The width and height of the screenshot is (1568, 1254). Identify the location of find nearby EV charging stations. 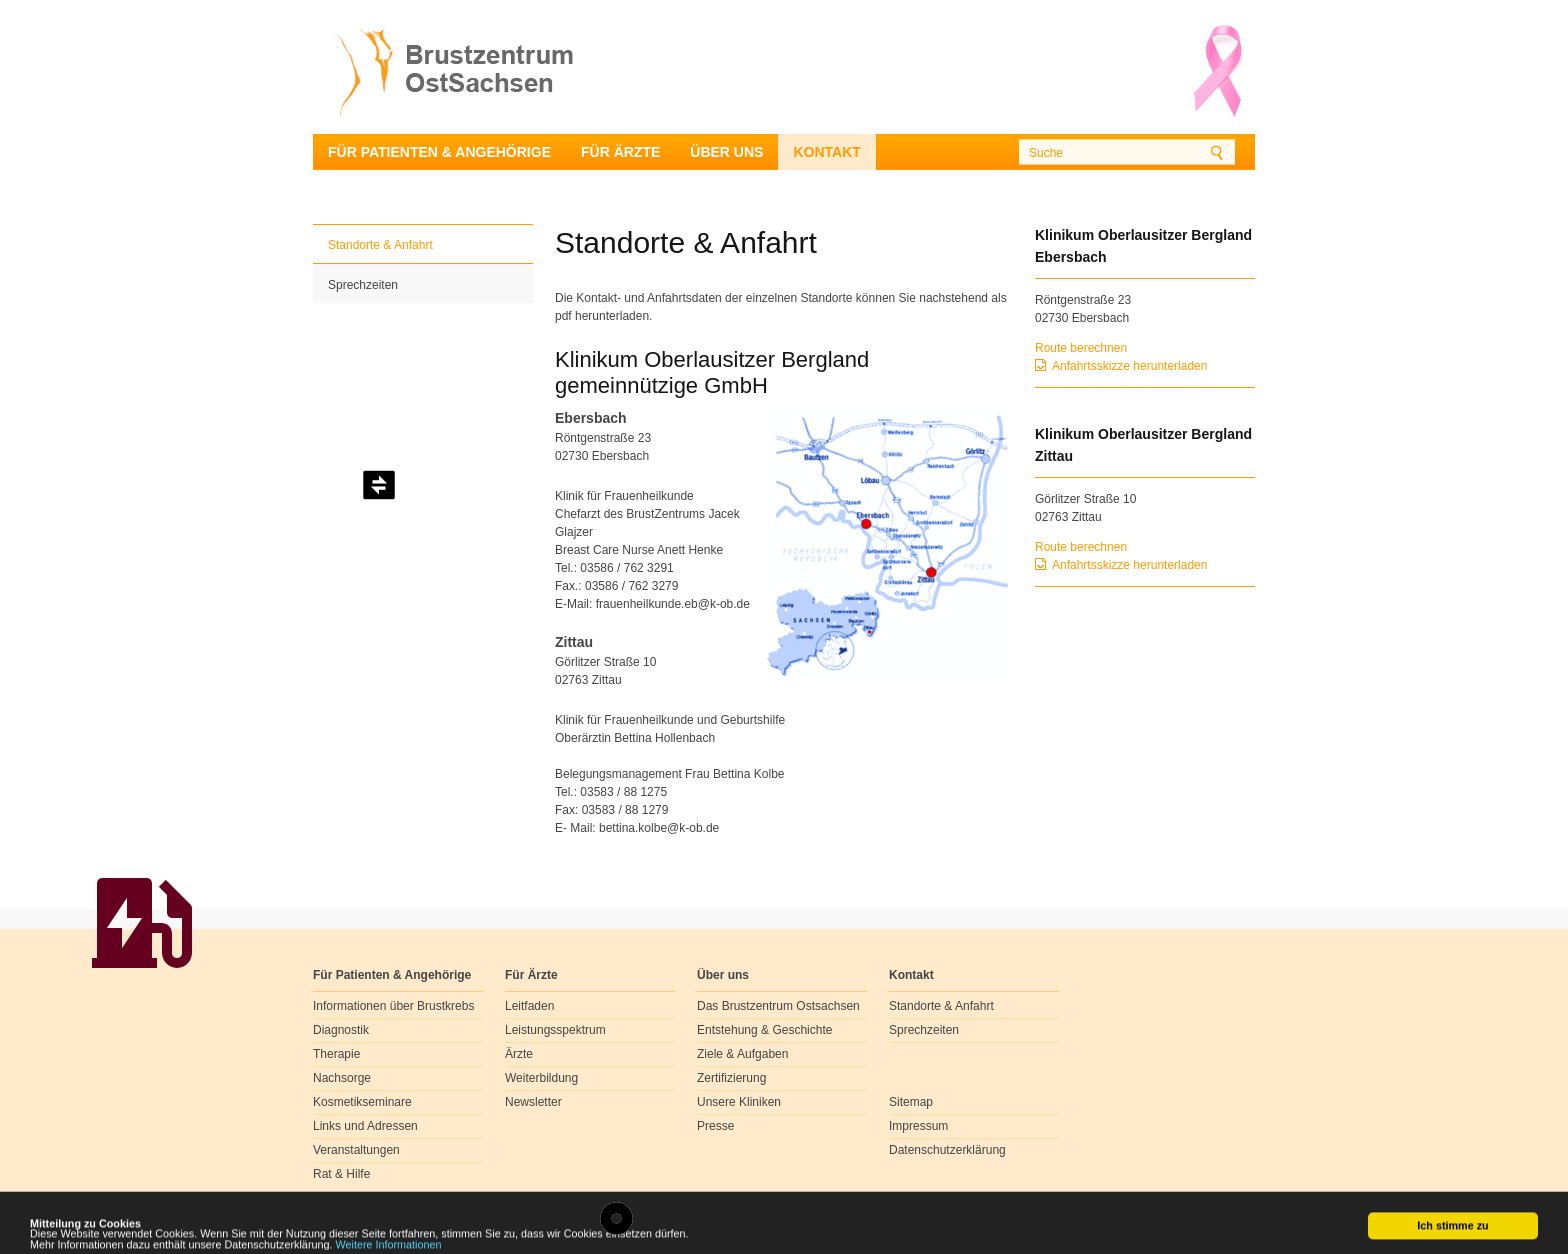
(142, 923).